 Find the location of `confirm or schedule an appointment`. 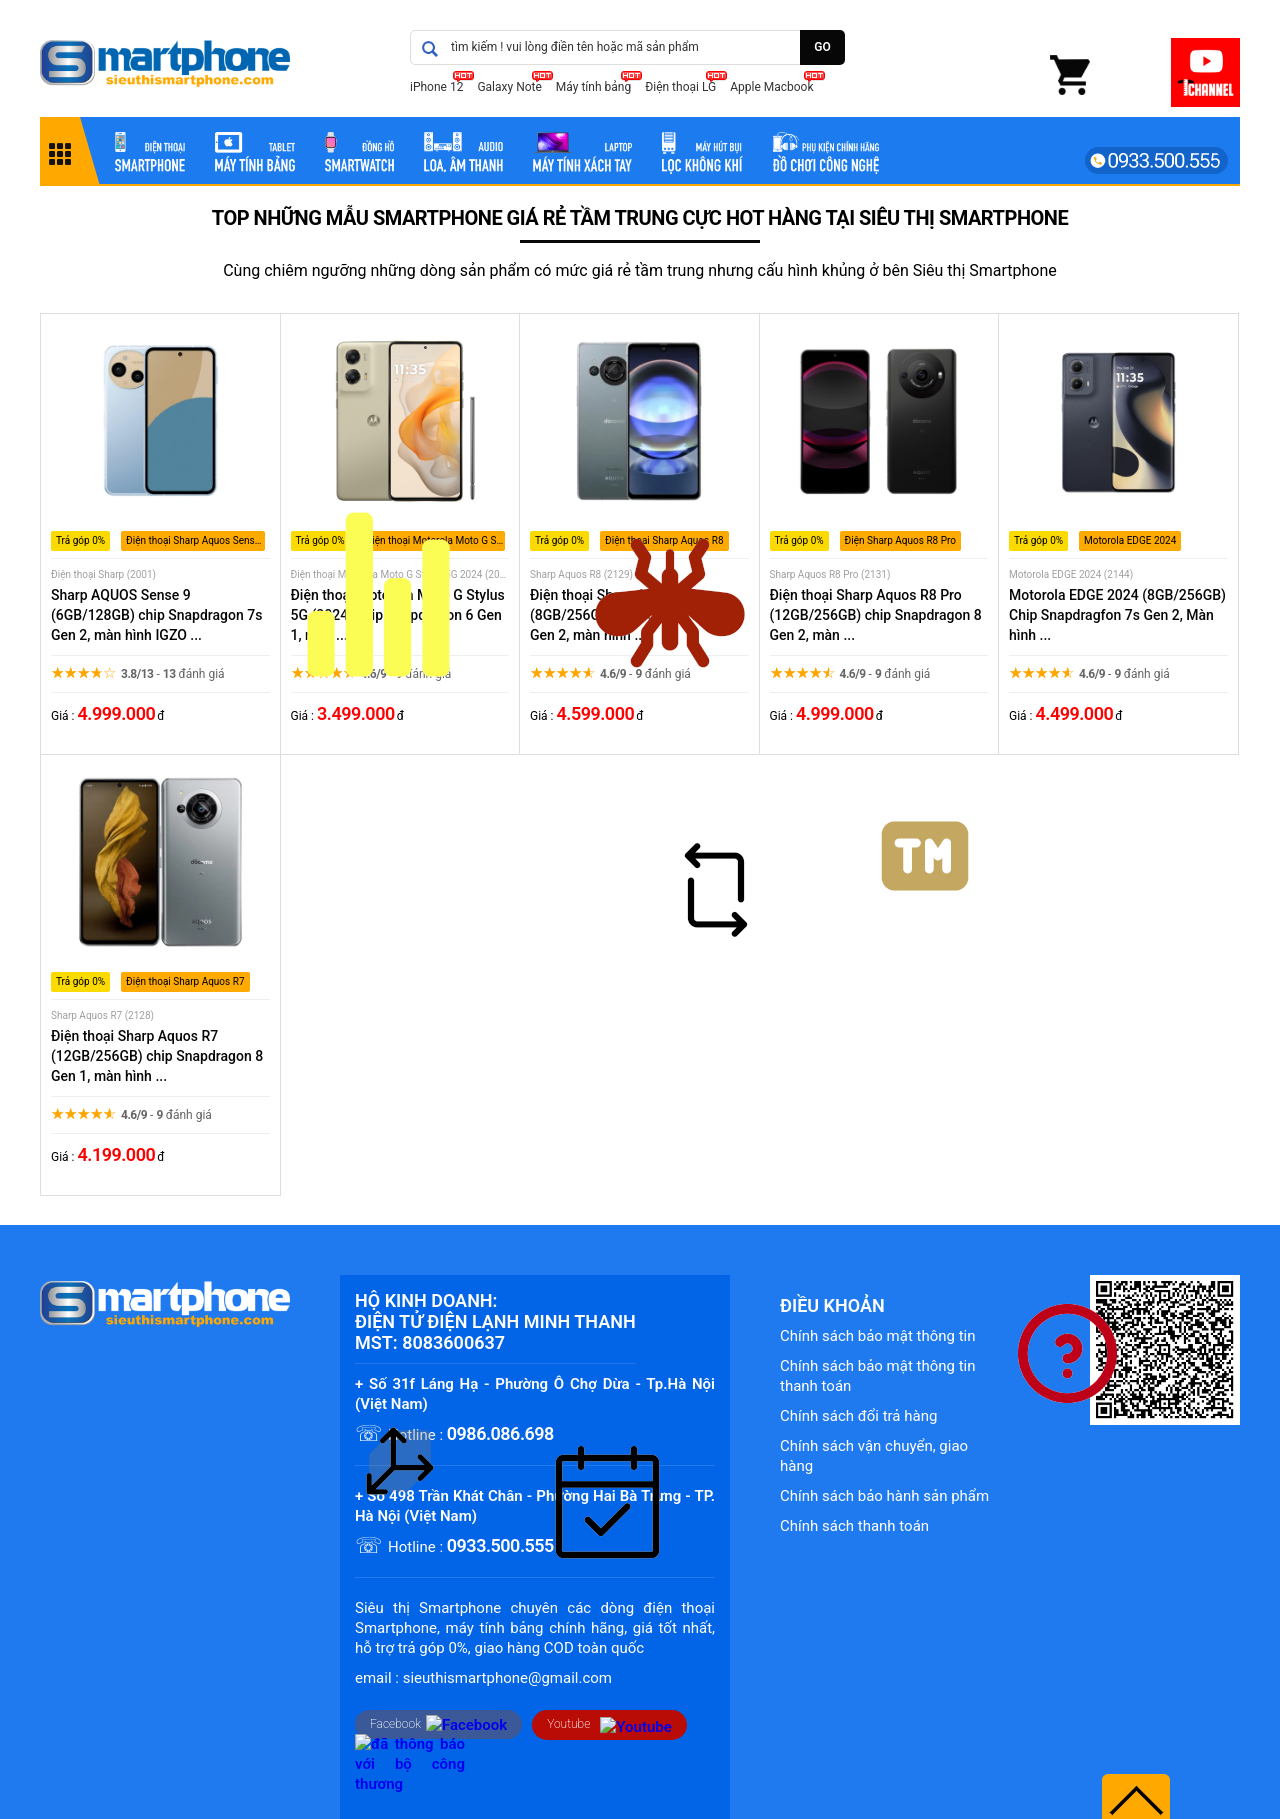

confirm or schedule an appointment is located at coordinates (607, 1506).